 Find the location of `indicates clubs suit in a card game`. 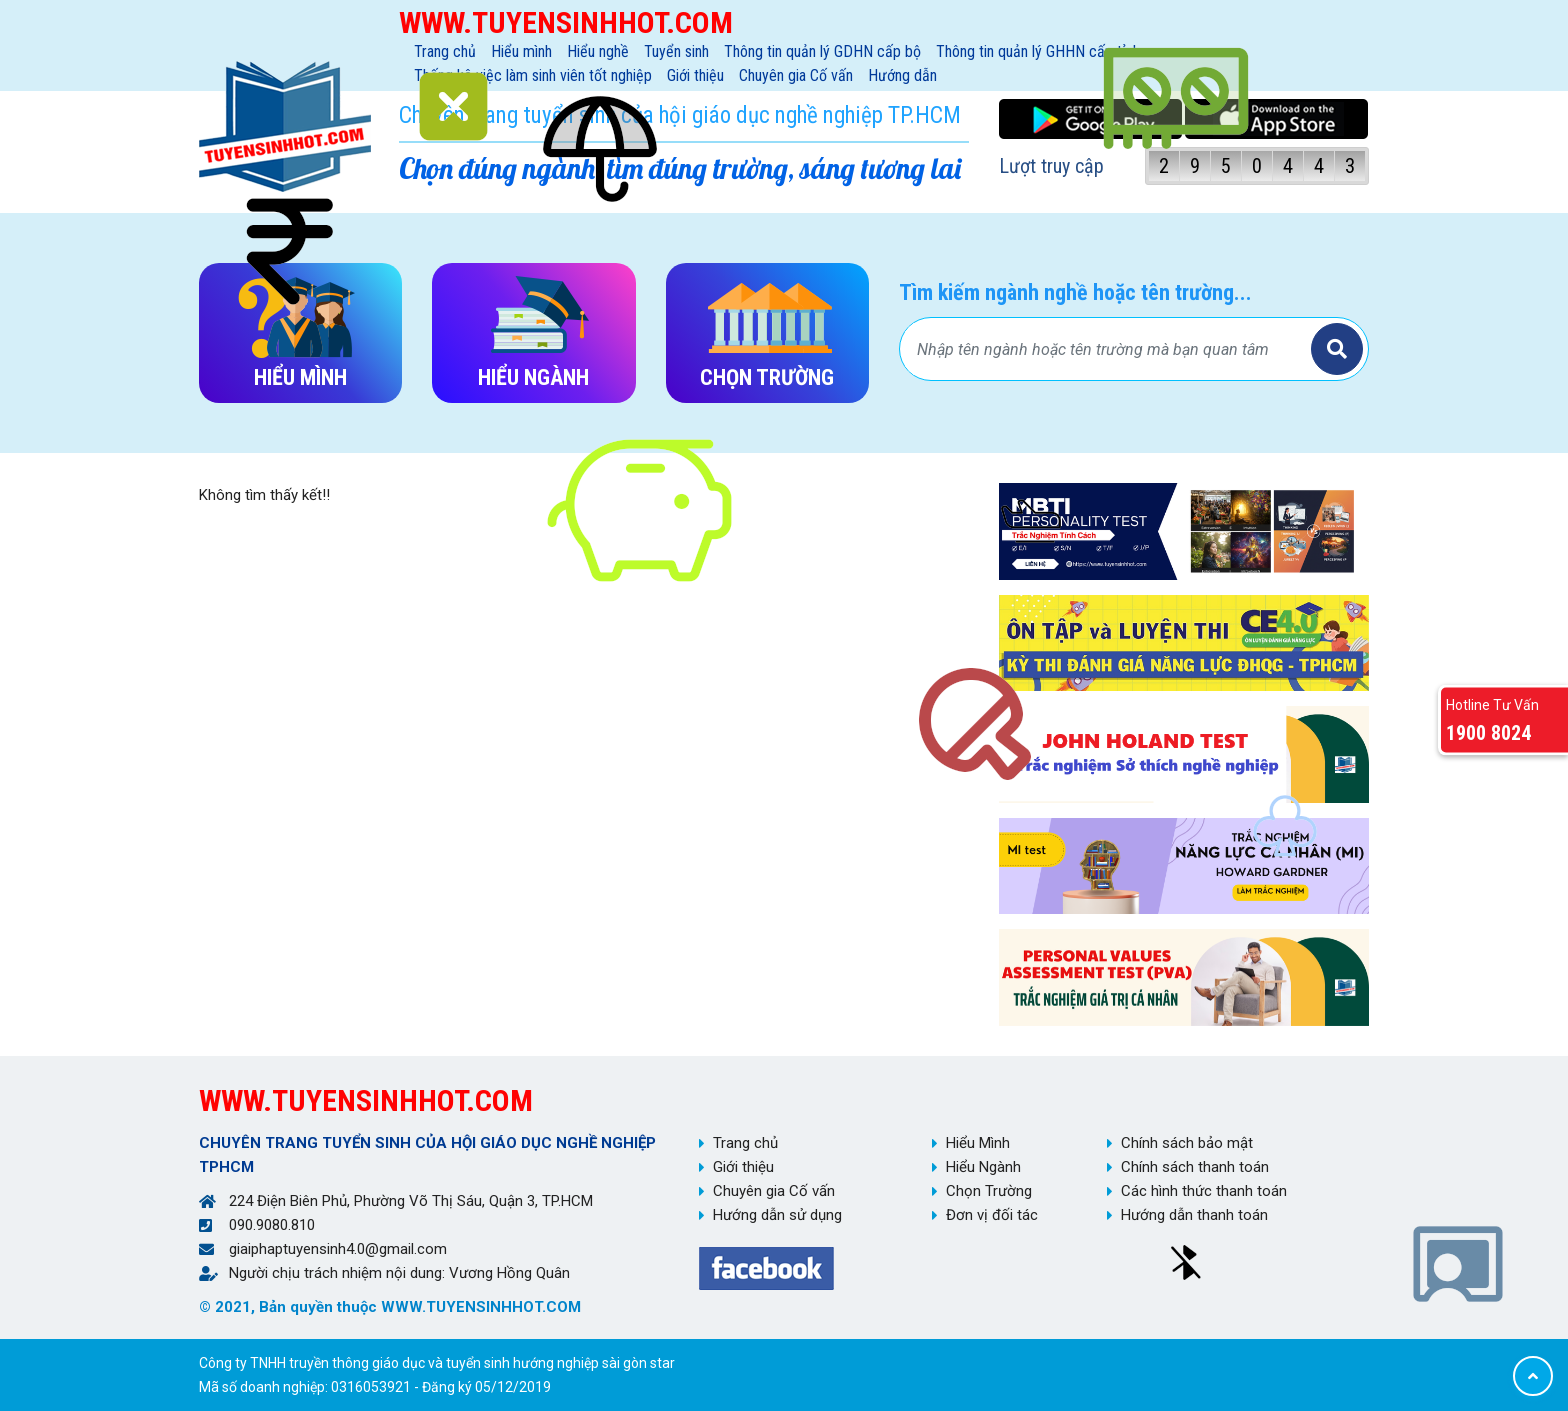

indicates clubs suit in a card game is located at coordinates (1285, 827).